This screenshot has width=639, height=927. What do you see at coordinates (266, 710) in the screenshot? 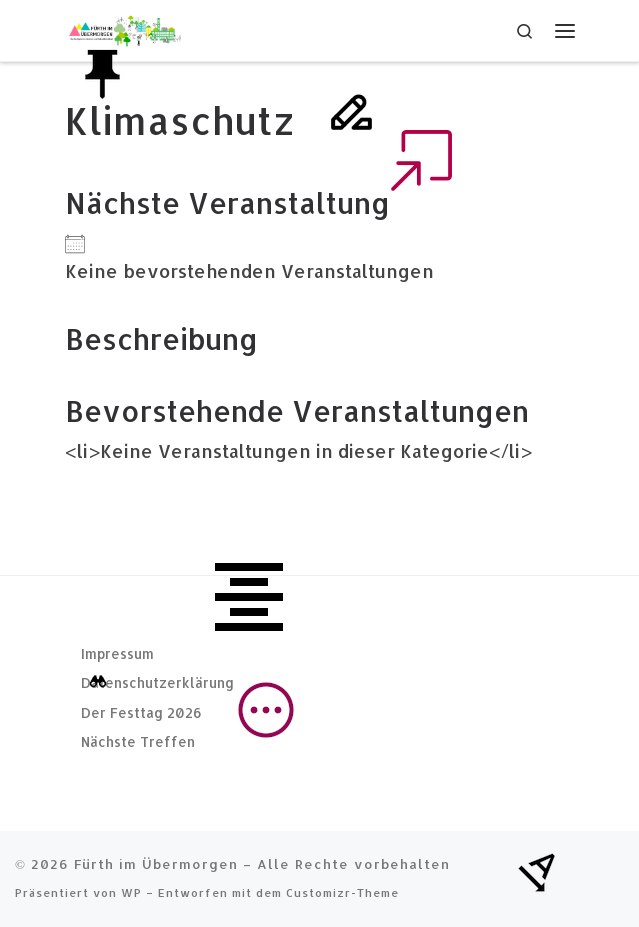
I see `access more options or actions` at bounding box center [266, 710].